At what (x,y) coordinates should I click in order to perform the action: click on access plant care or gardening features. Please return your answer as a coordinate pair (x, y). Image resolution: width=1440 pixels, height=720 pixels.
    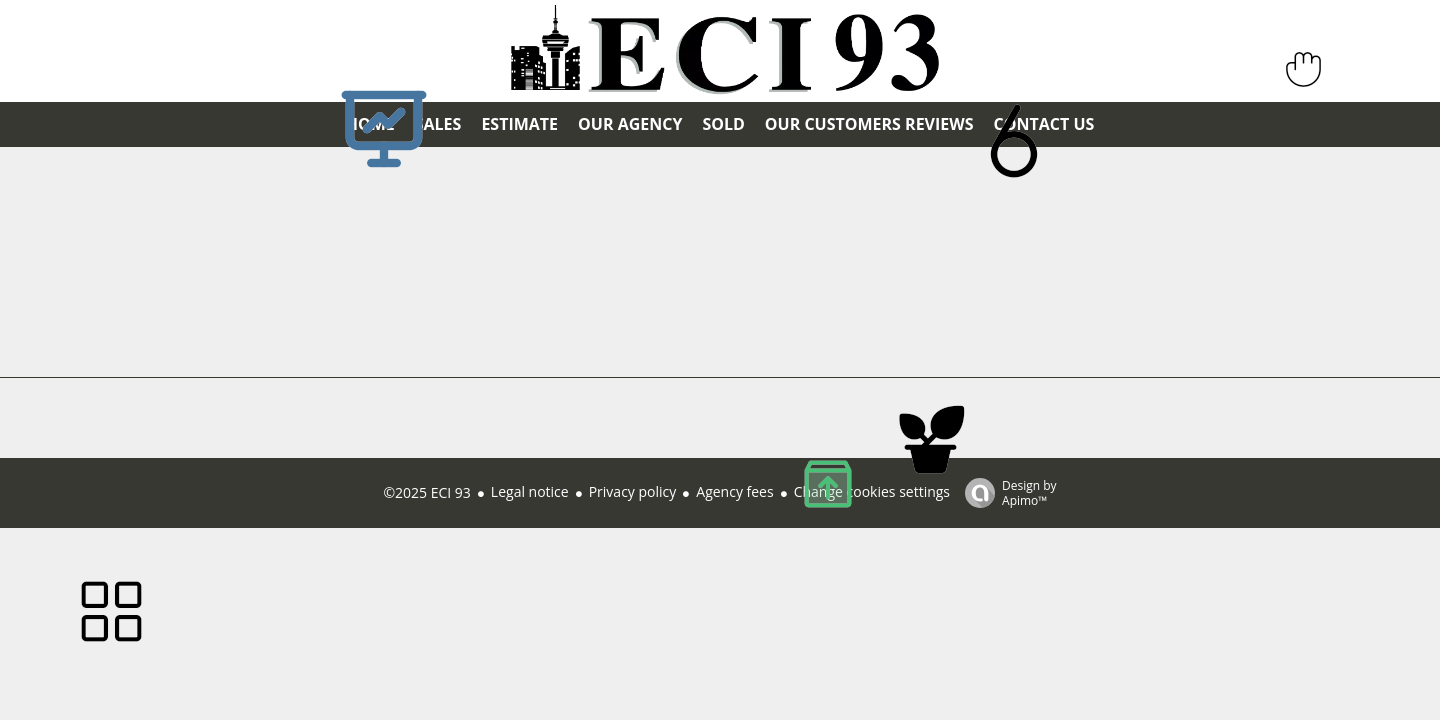
    Looking at the image, I should click on (930, 439).